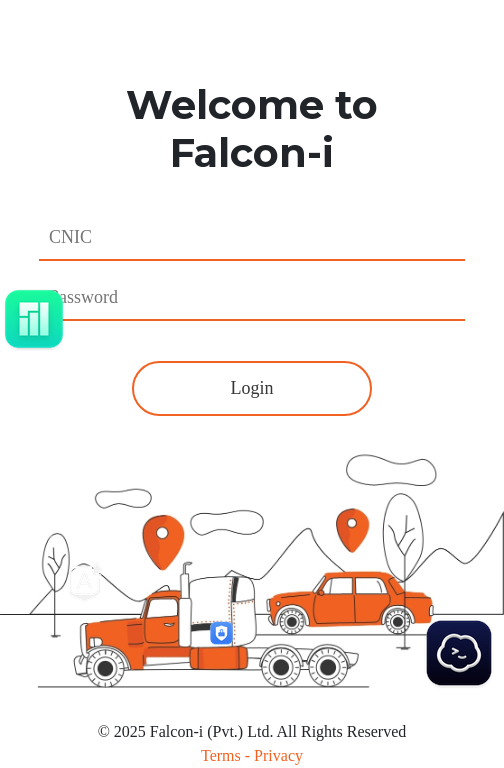 The image size is (504, 768). Describe the element at coordinates (459, 653) in the screenshot. I see `open termius ssh client` at that location.